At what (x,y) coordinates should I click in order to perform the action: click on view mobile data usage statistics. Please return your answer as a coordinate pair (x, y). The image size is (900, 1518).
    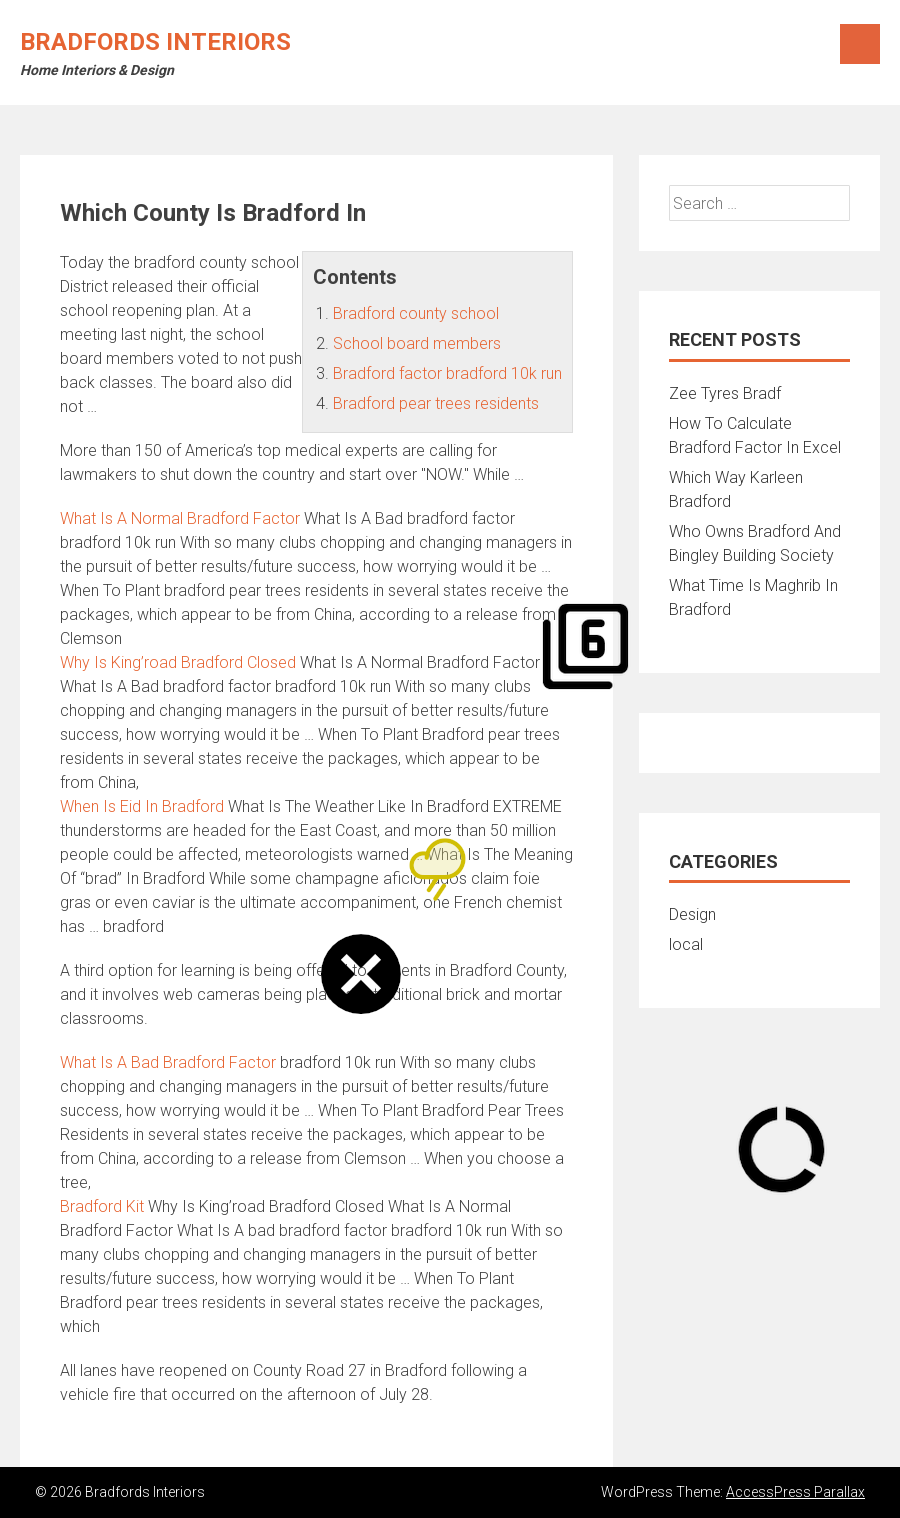
    Looking at the image, I should click on (781, 1149).